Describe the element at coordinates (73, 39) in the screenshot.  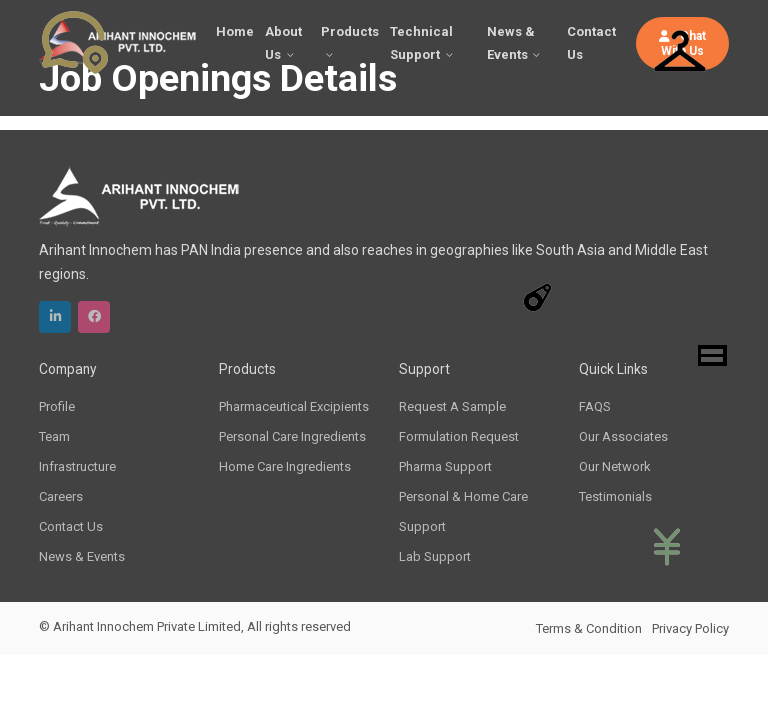
I see `pin a conversation to a location` at that location.